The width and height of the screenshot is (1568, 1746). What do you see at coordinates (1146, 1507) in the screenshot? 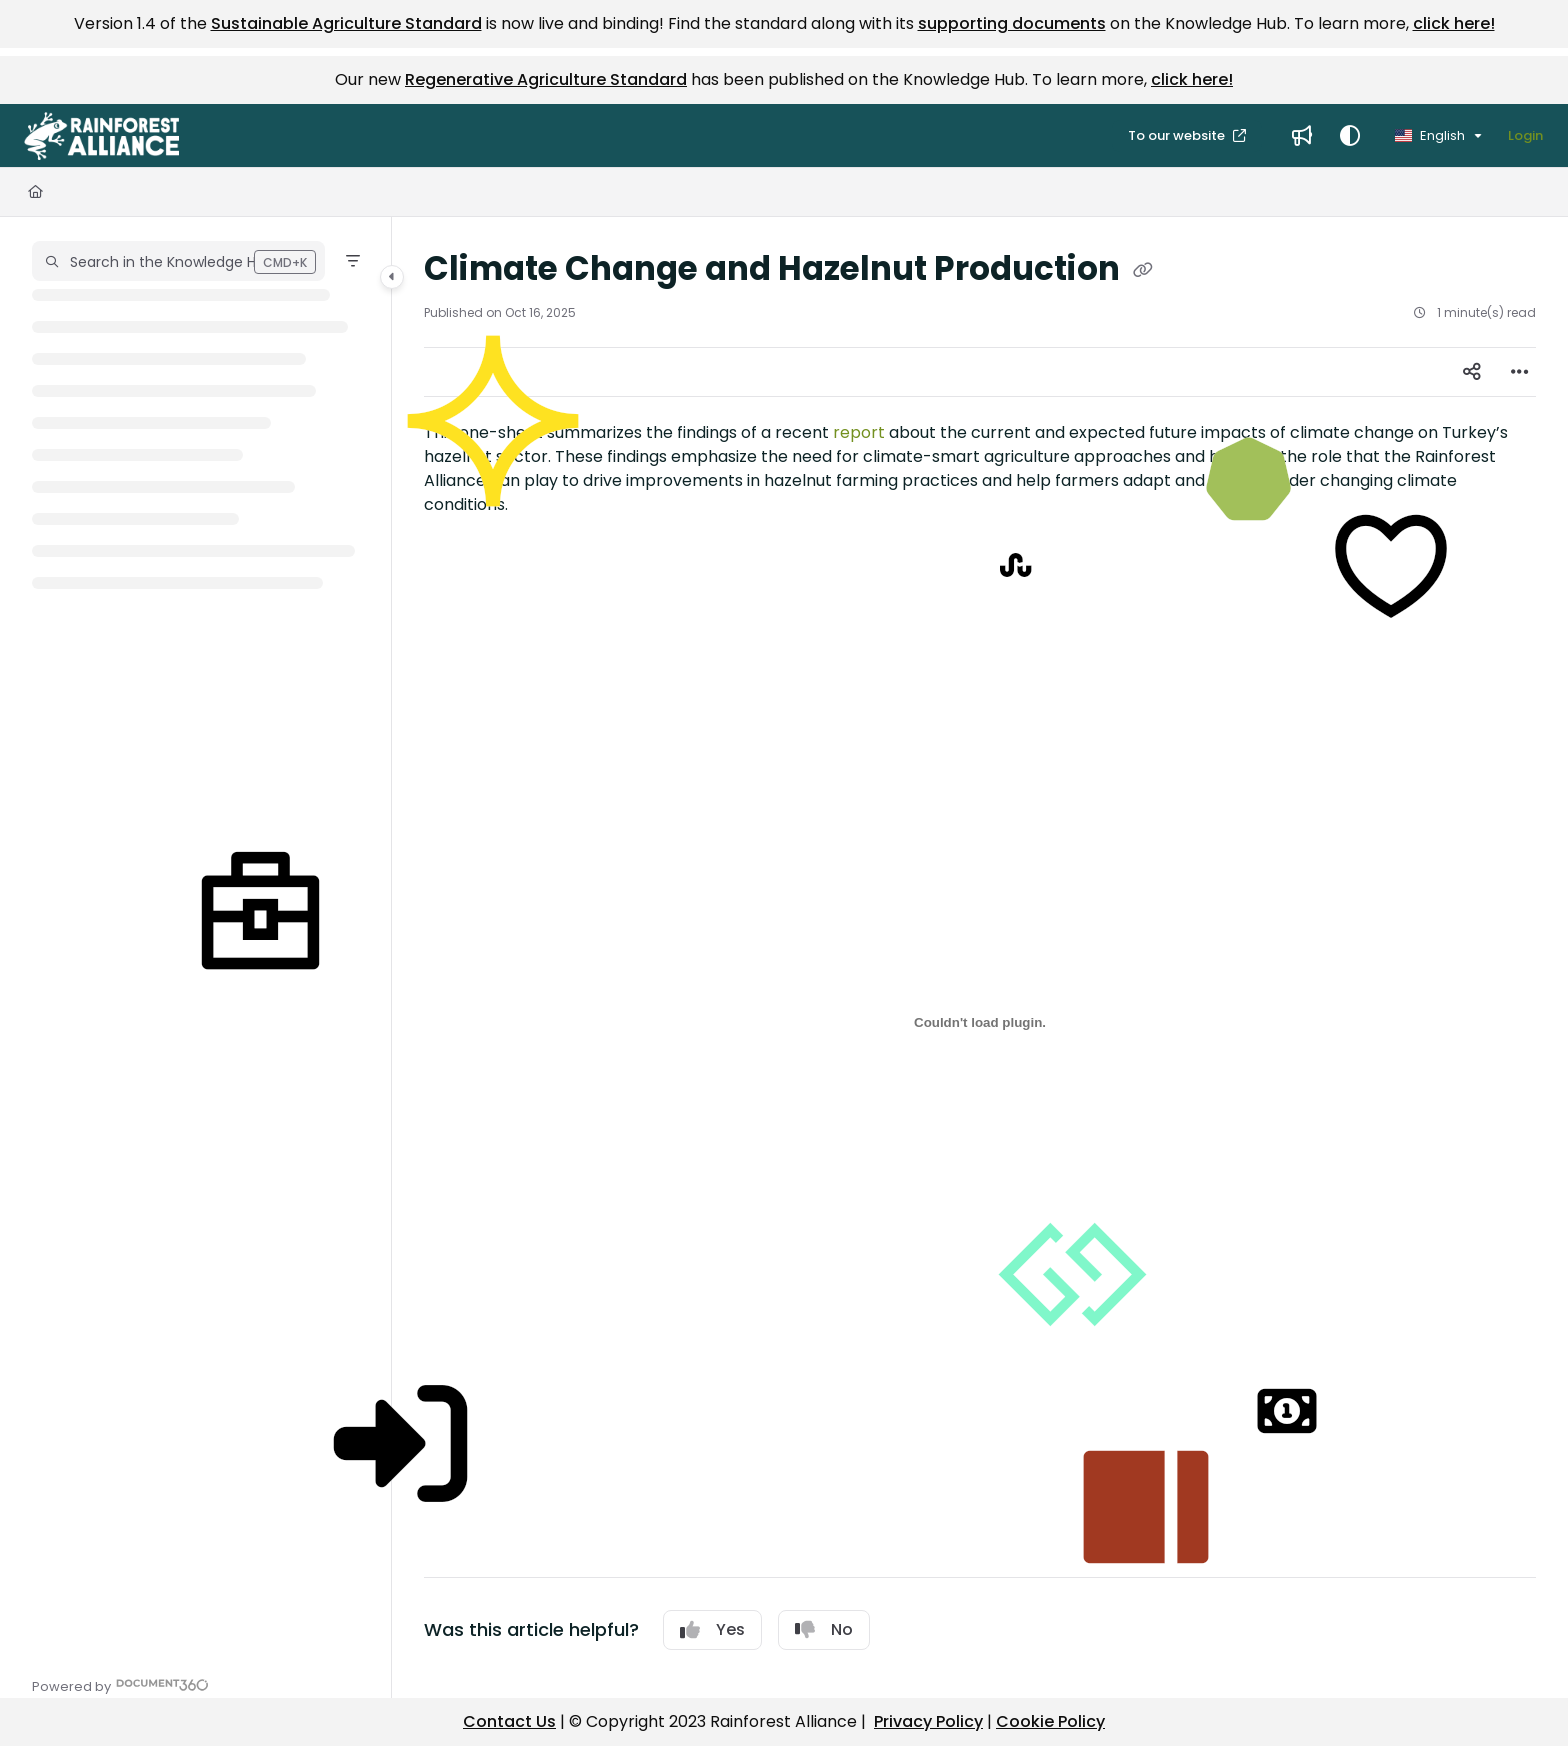
I see `switch to right sidebar layout` at bounding box center [1146, 1507].